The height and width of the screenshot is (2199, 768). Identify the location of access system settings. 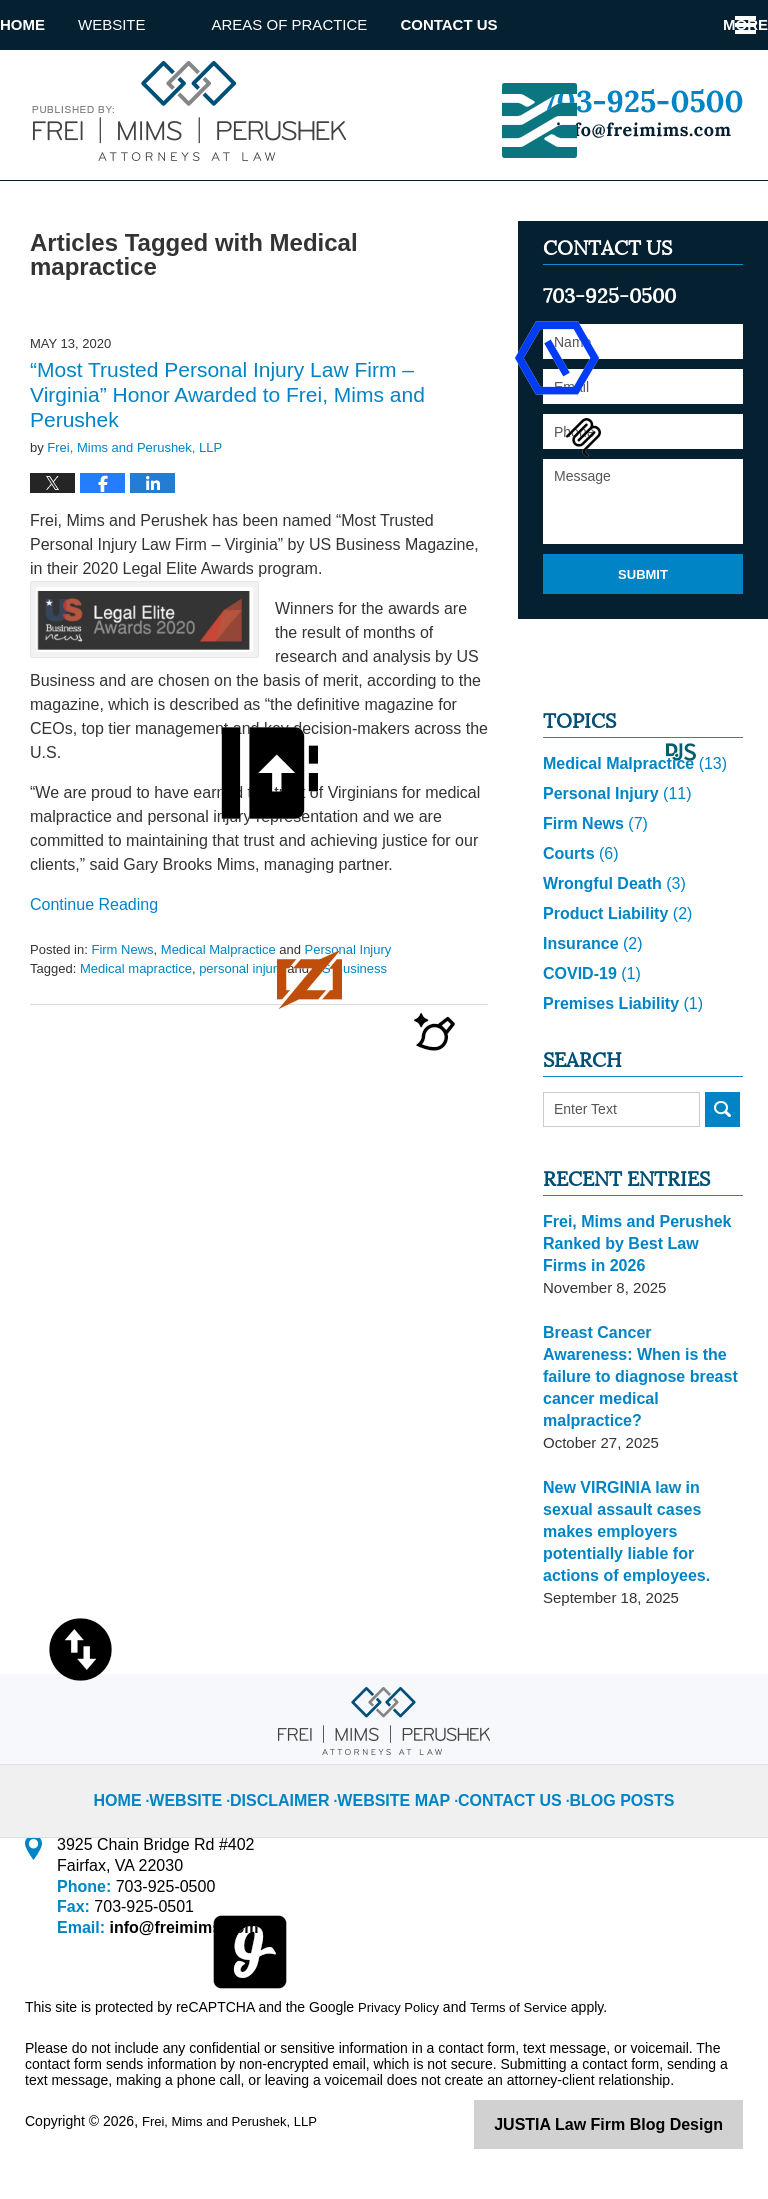
(557, 358).